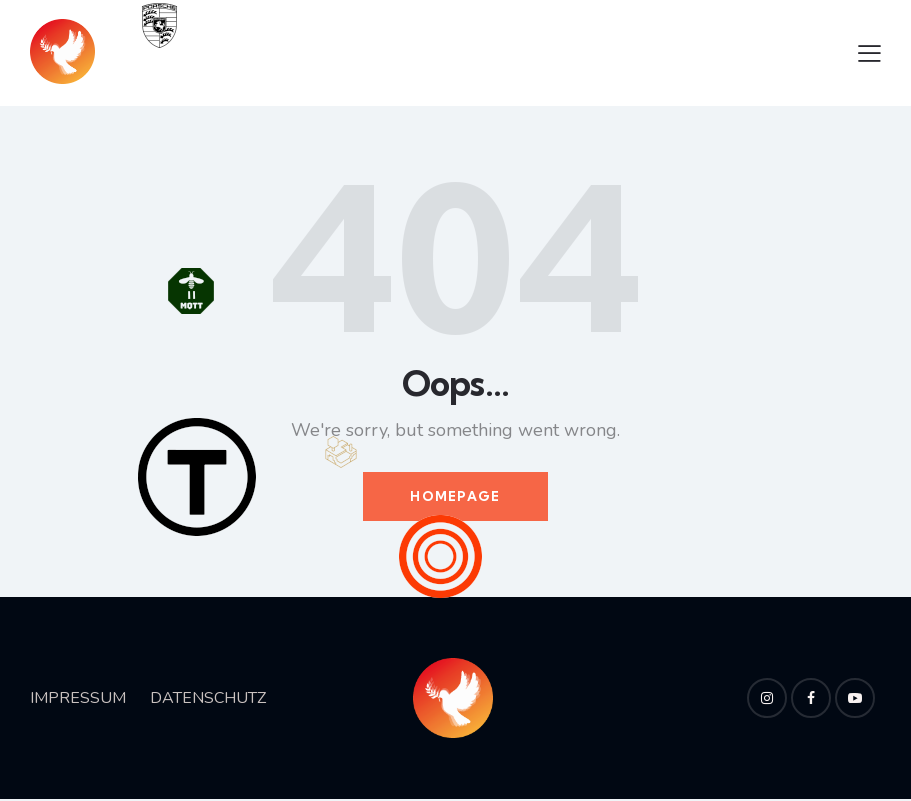  What do you see at coordinates (440, 556) in the screenshot?
I see `open zen browser` at bounding box center [440, 556].